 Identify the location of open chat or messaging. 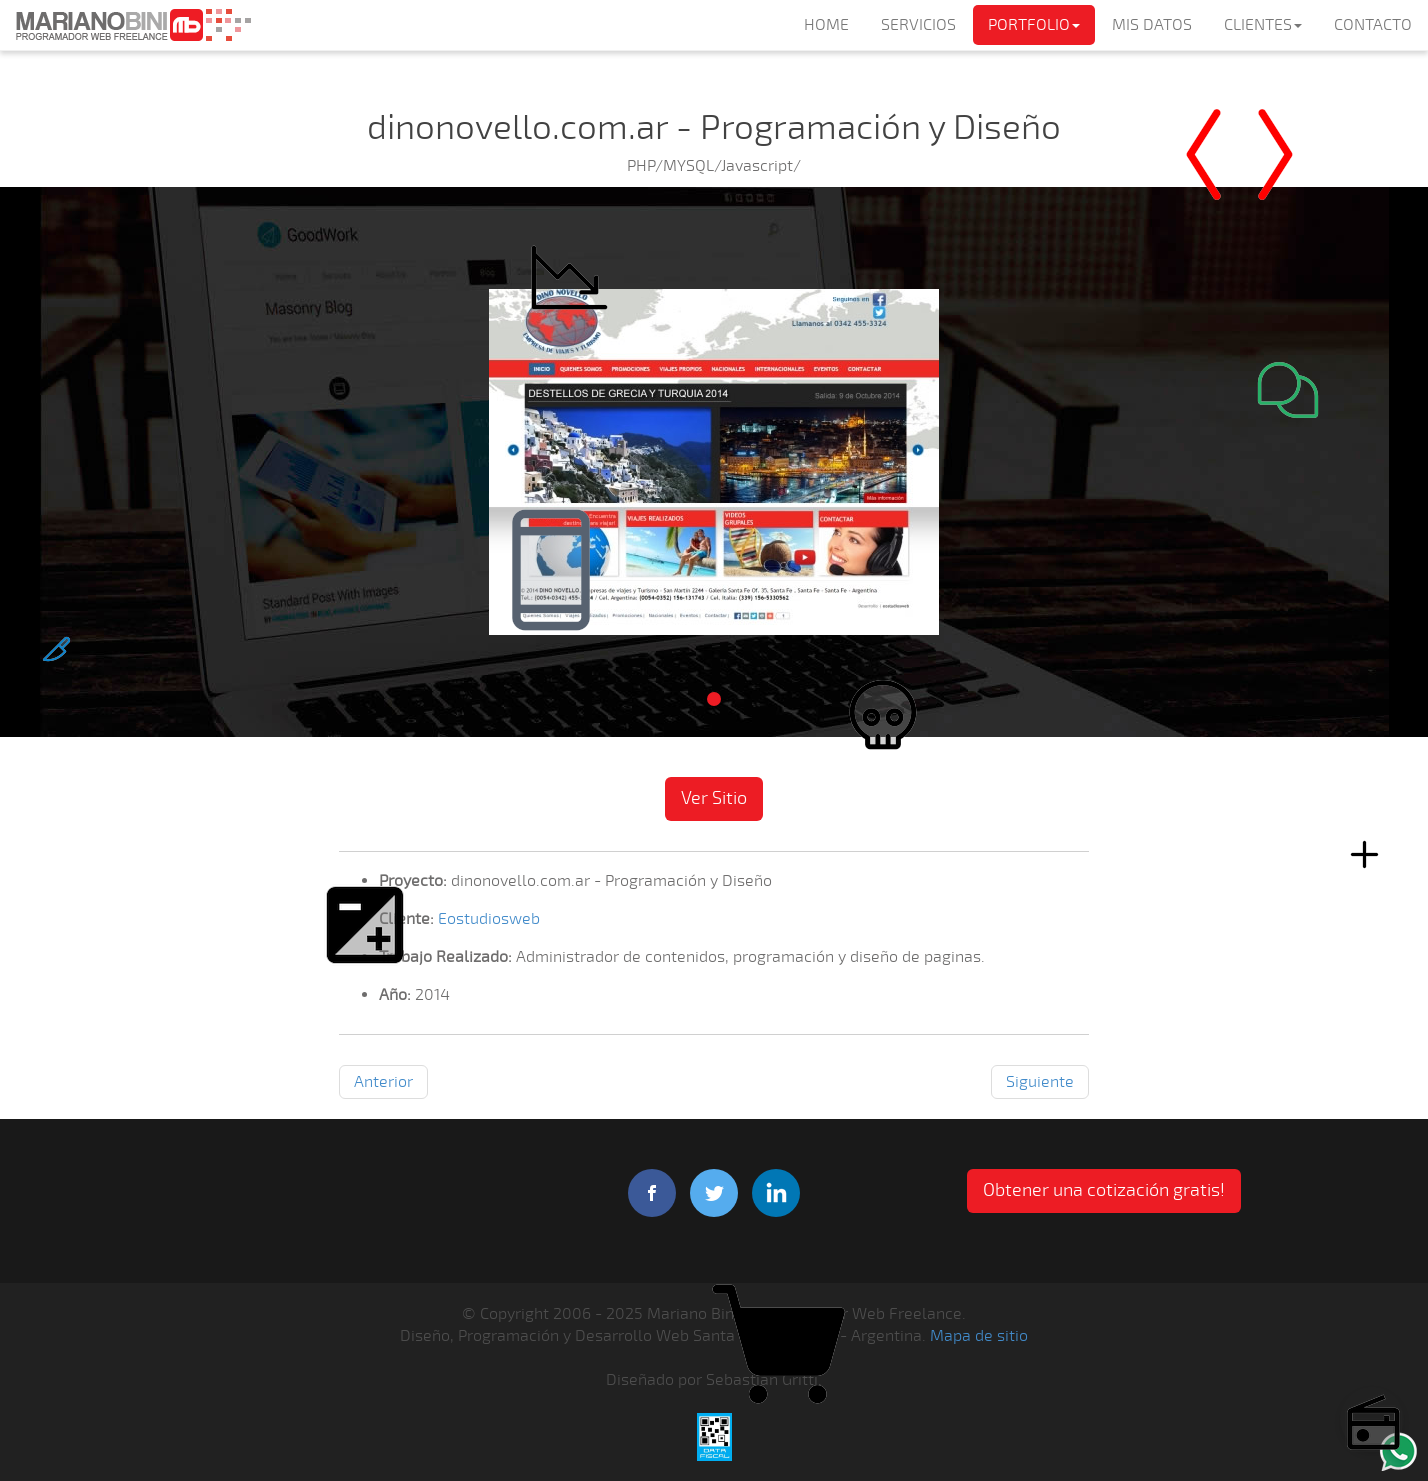
(1288, 390).